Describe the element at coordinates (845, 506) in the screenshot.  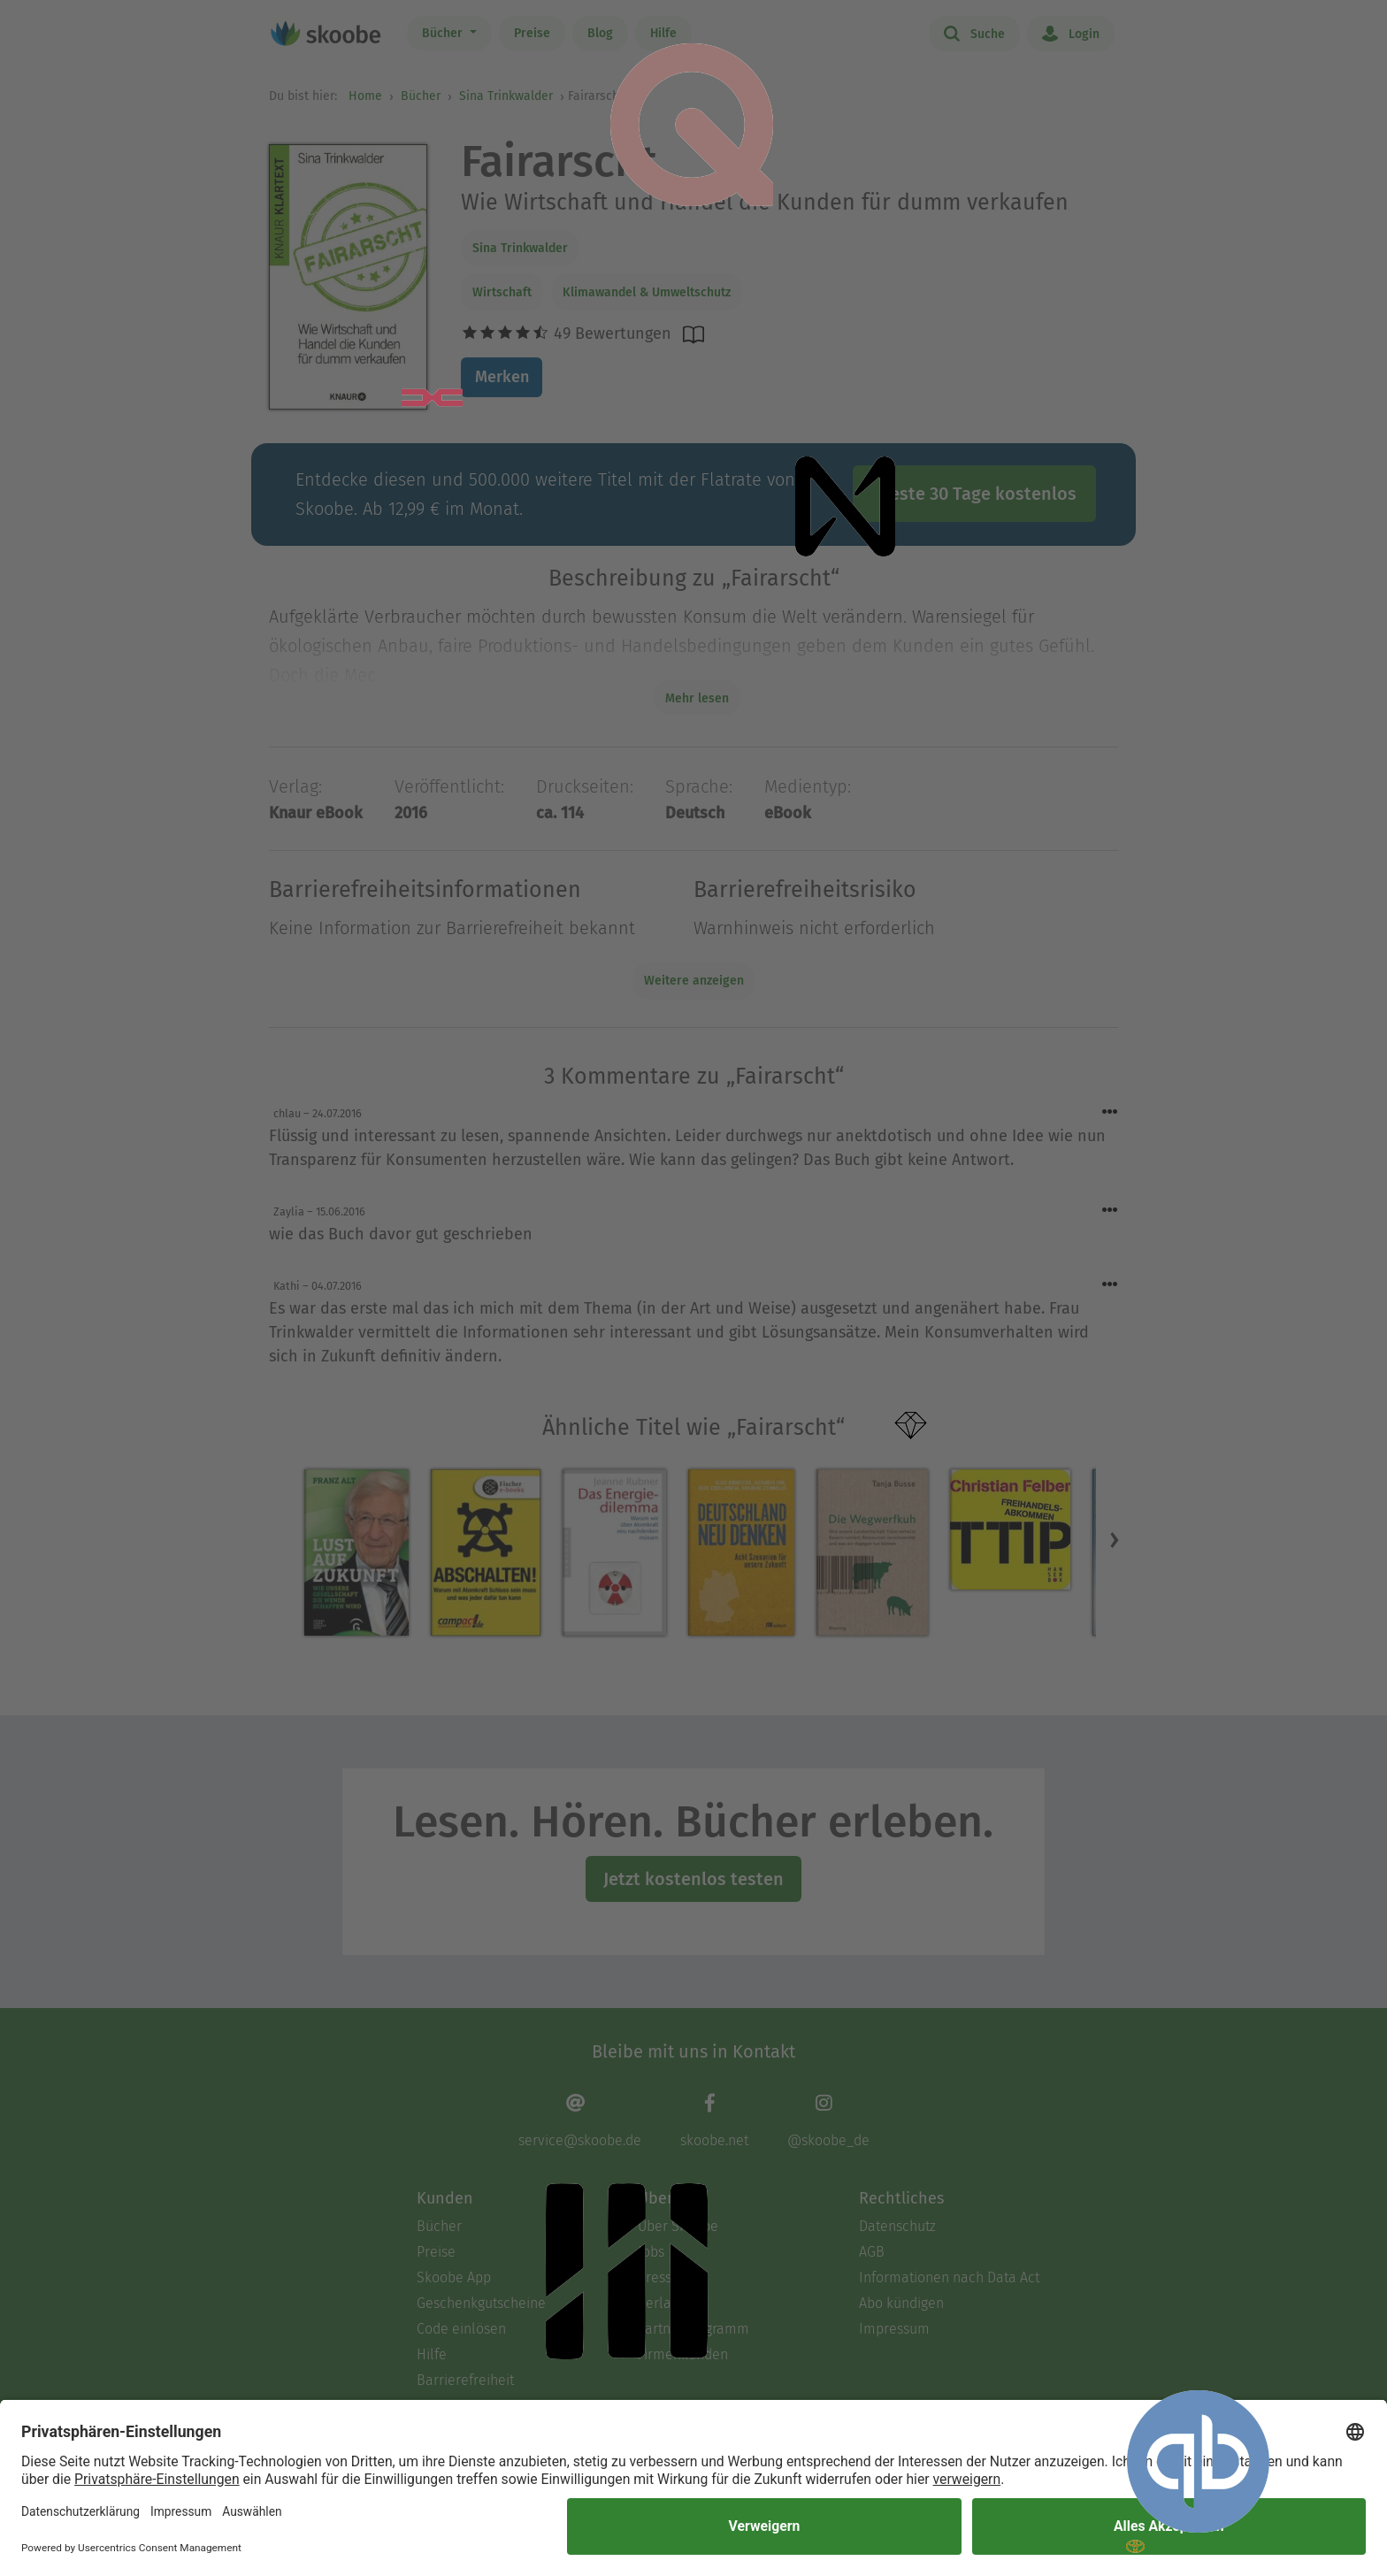
I see `access NEAR Protocol wallet or account` at that location.